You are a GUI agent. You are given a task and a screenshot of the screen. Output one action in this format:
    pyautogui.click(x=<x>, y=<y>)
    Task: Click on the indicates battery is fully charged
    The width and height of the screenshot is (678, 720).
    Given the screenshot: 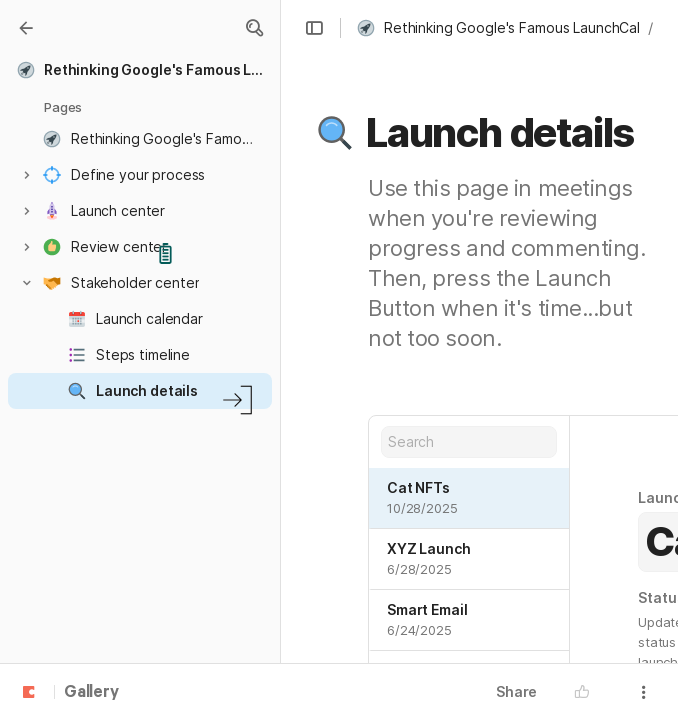 What is the action you would take?
    pyautogui.click(x=165, y=253)
    